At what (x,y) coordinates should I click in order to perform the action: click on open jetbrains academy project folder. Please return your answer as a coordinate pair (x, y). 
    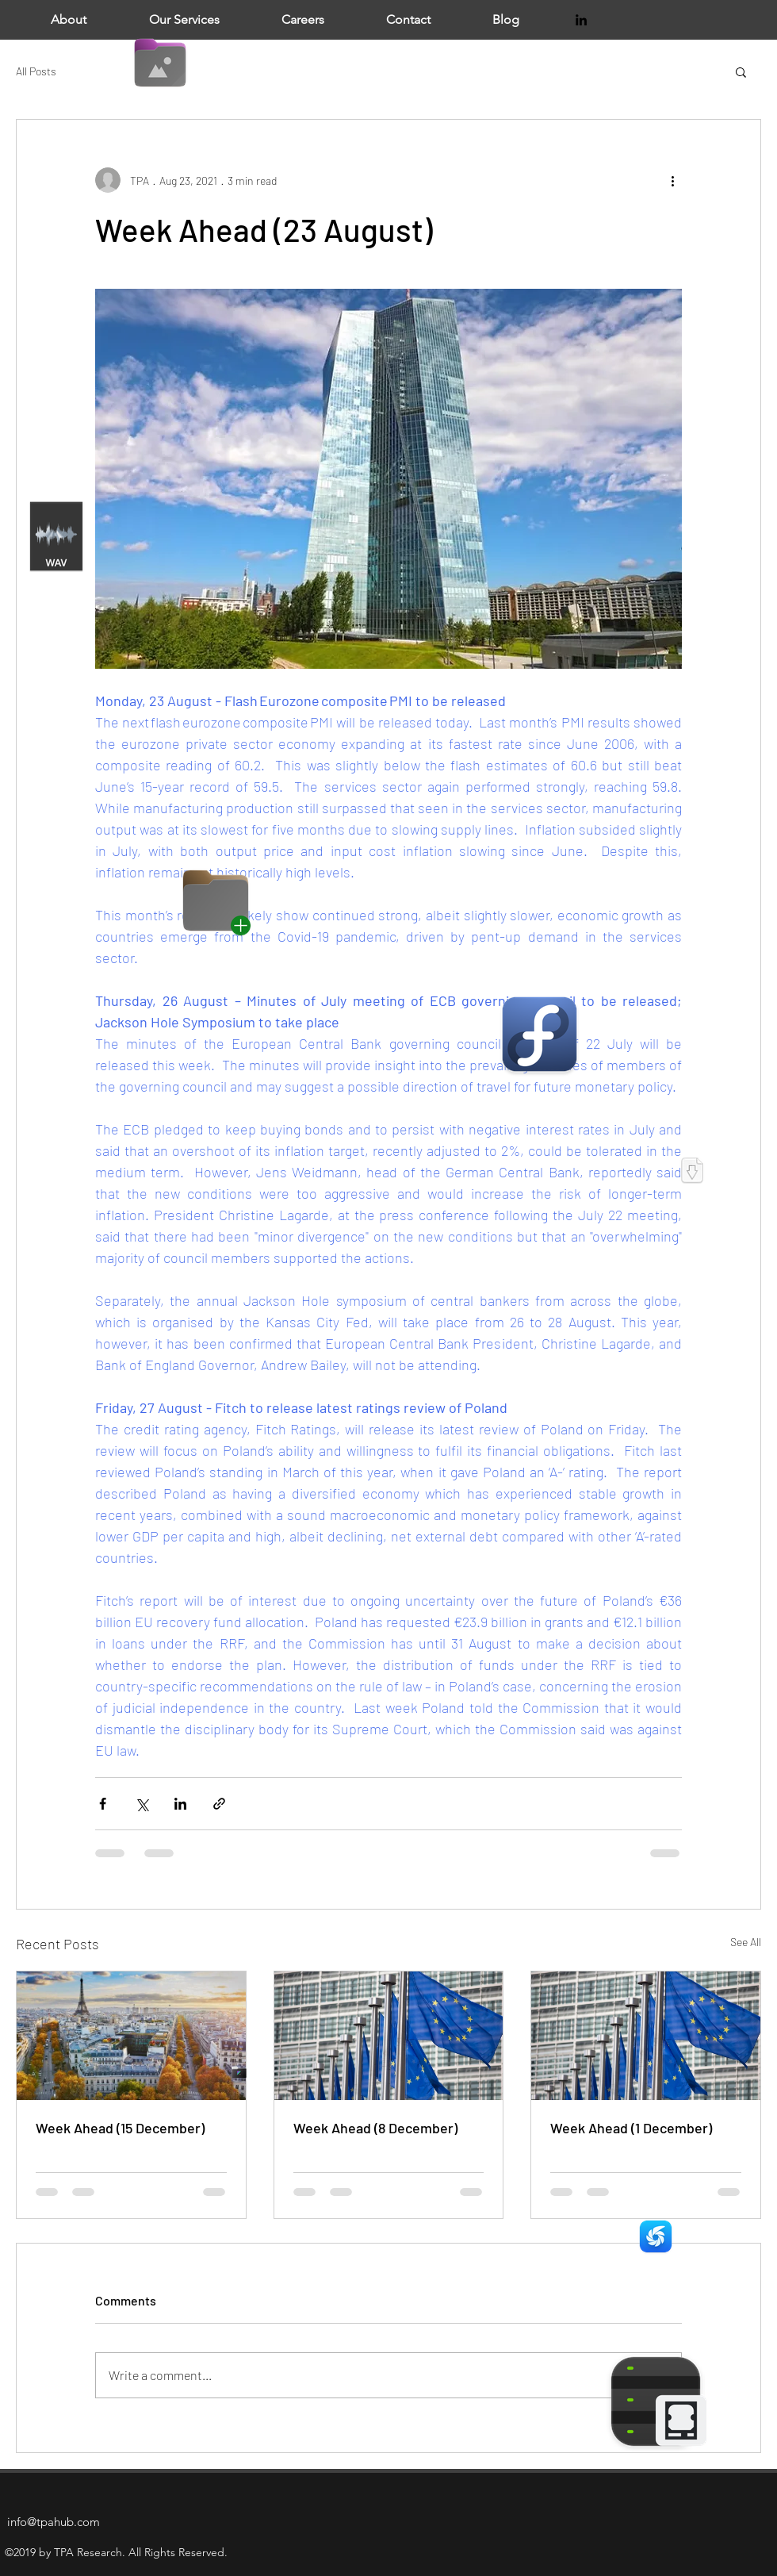
    Looking at the image, I should click on (239, 2072).